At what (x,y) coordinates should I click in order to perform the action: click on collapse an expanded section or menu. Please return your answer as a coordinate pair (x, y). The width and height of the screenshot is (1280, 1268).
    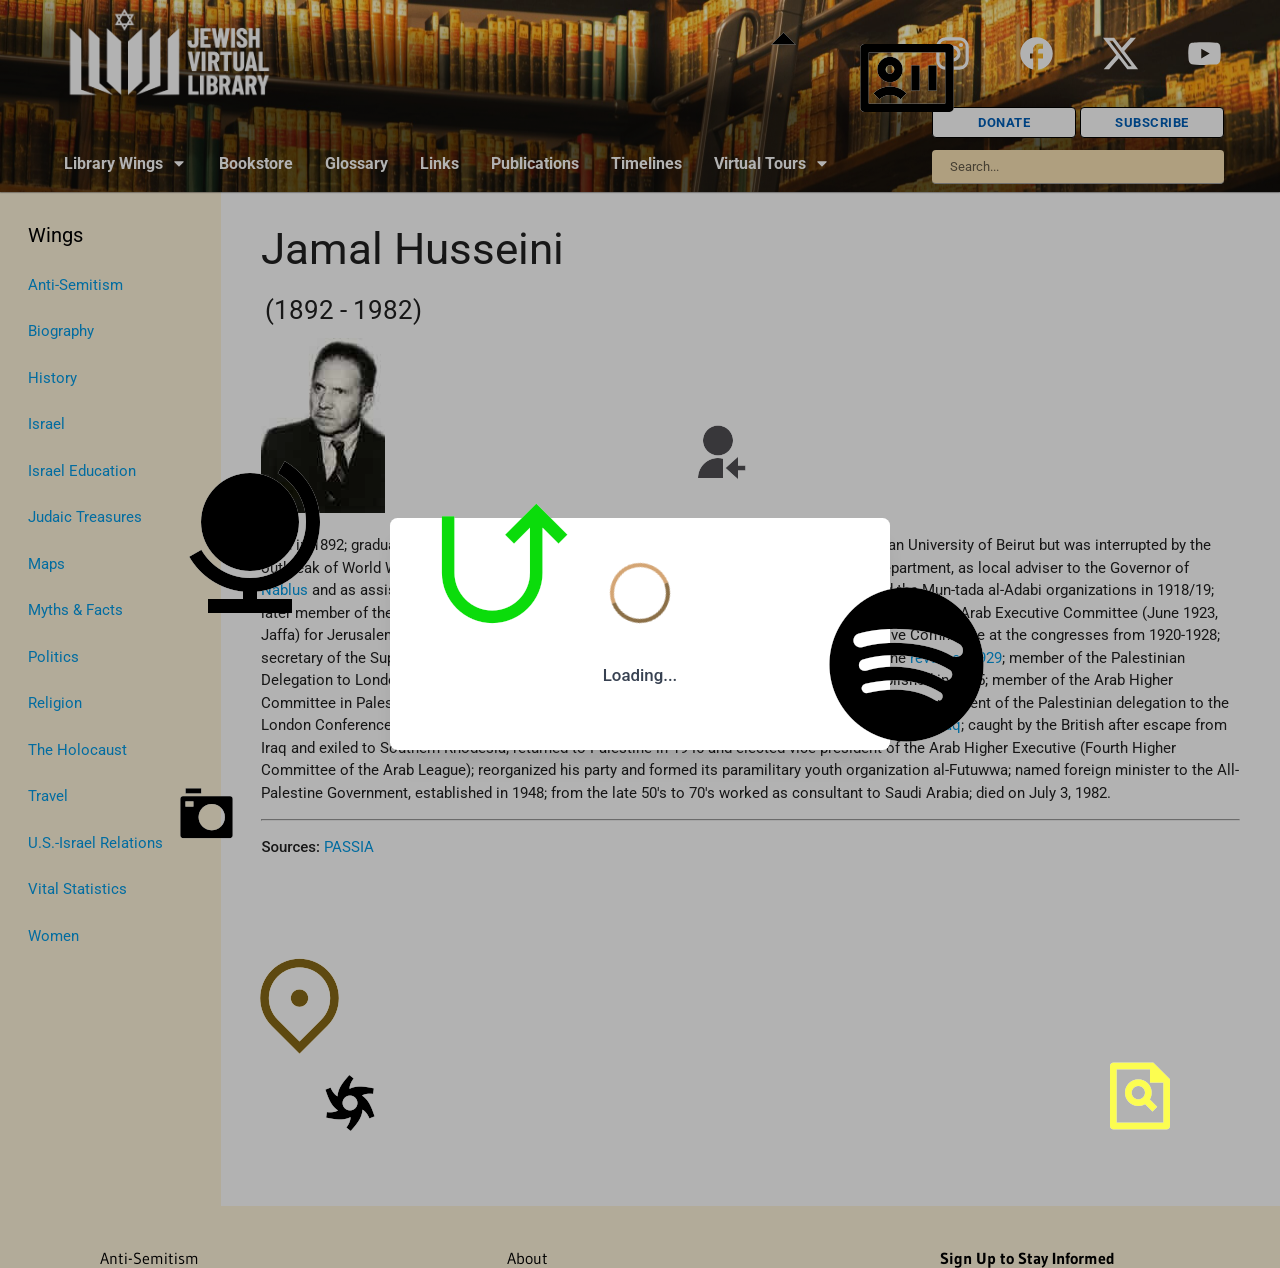
    Looking at the image, I should click on (783, 40).